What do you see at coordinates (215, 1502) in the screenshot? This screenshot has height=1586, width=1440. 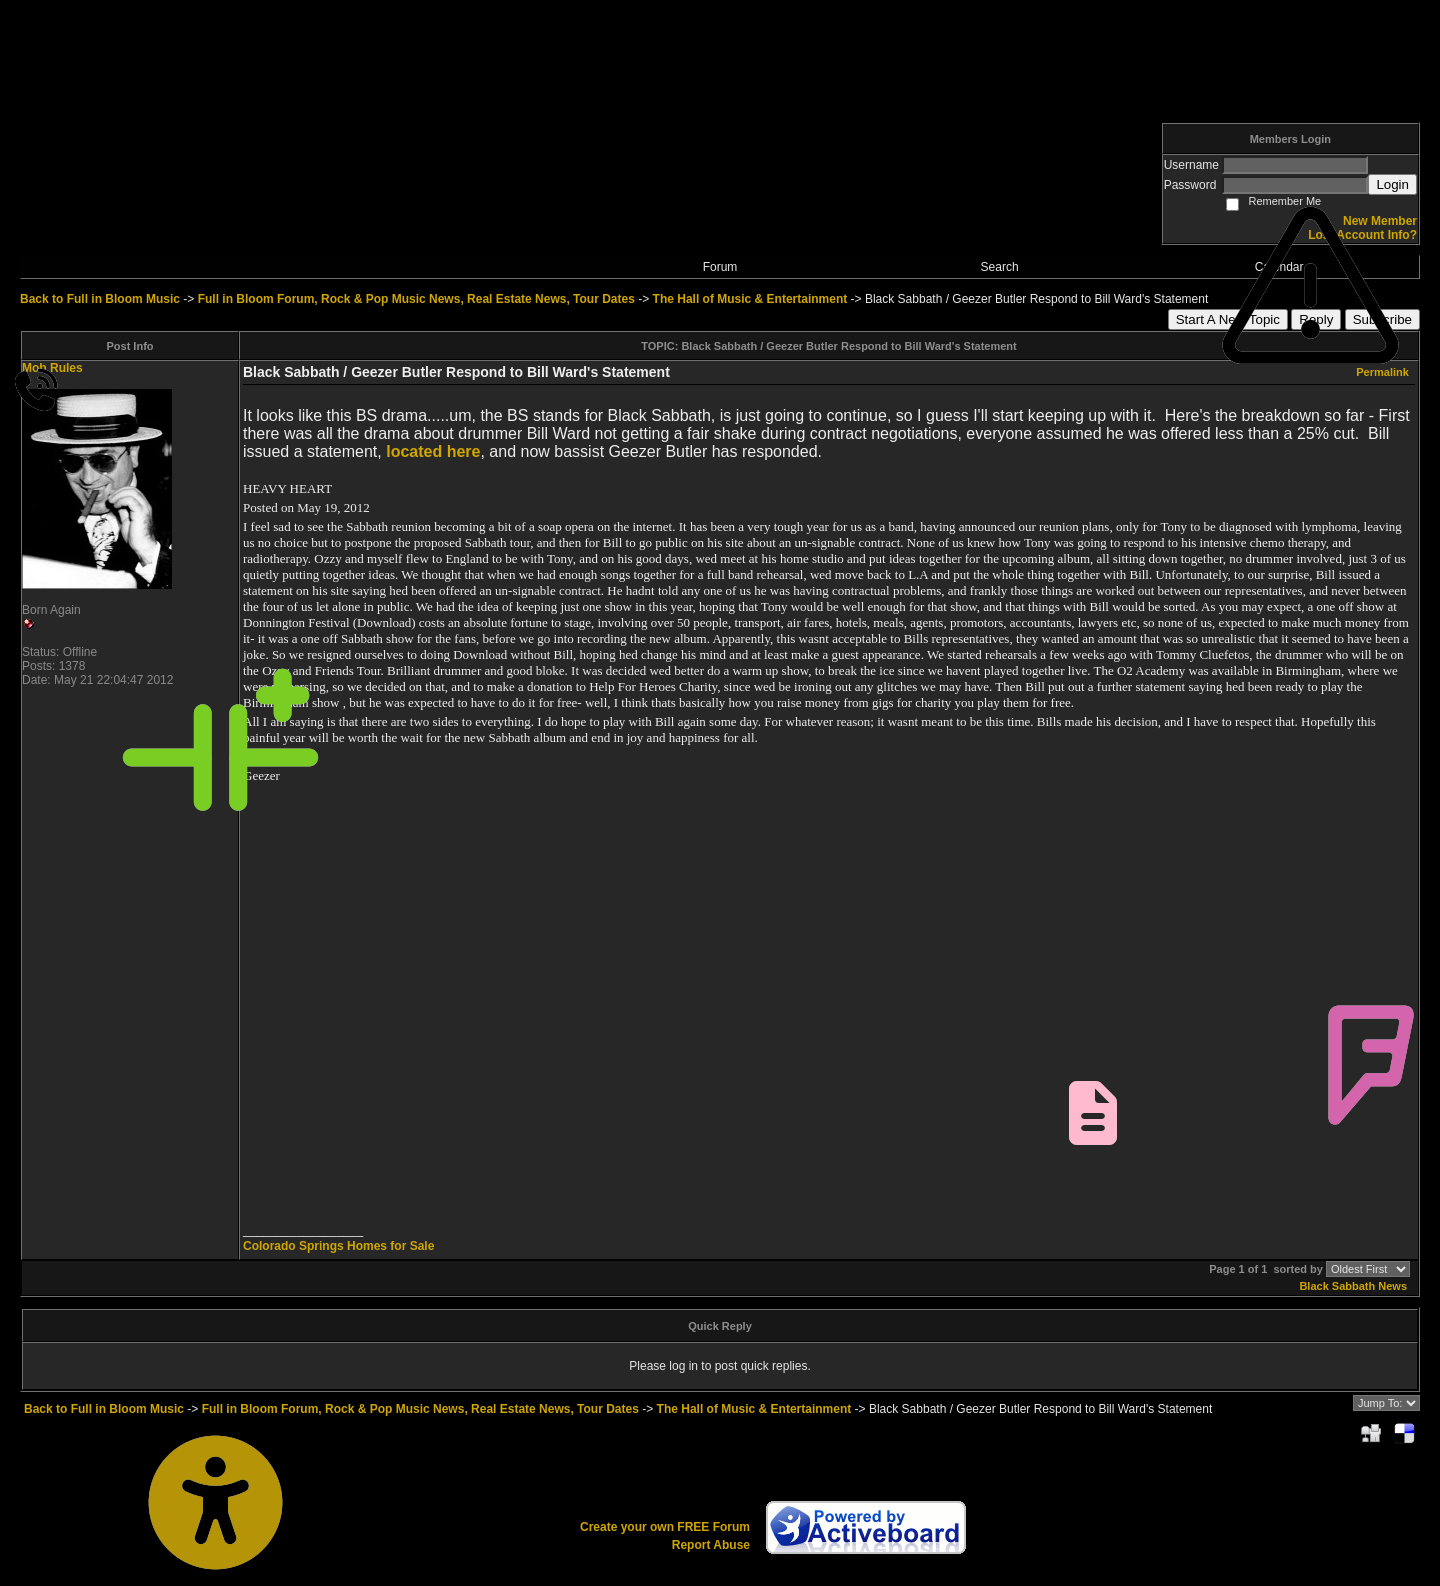 I see `access accessibility settings` at bounding box center [215, 1502].